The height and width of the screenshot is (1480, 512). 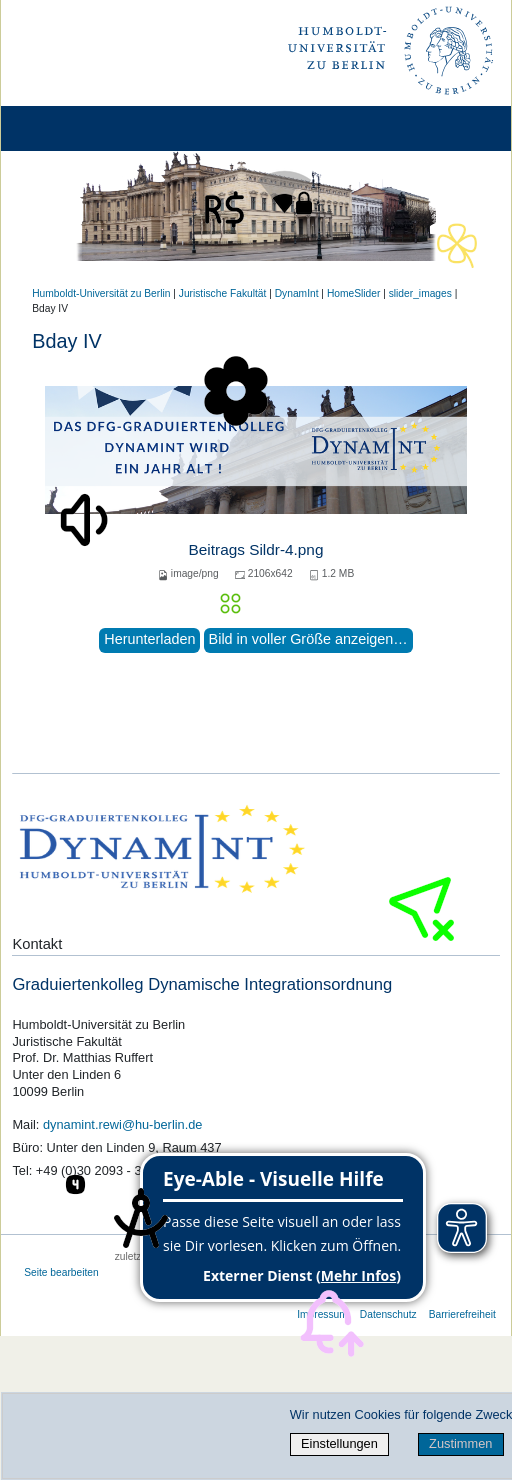 What do you see at coordinates (329, 1322) in the screenshot?
I see `upload or export notification settings` at bounding box center [329, 1322].